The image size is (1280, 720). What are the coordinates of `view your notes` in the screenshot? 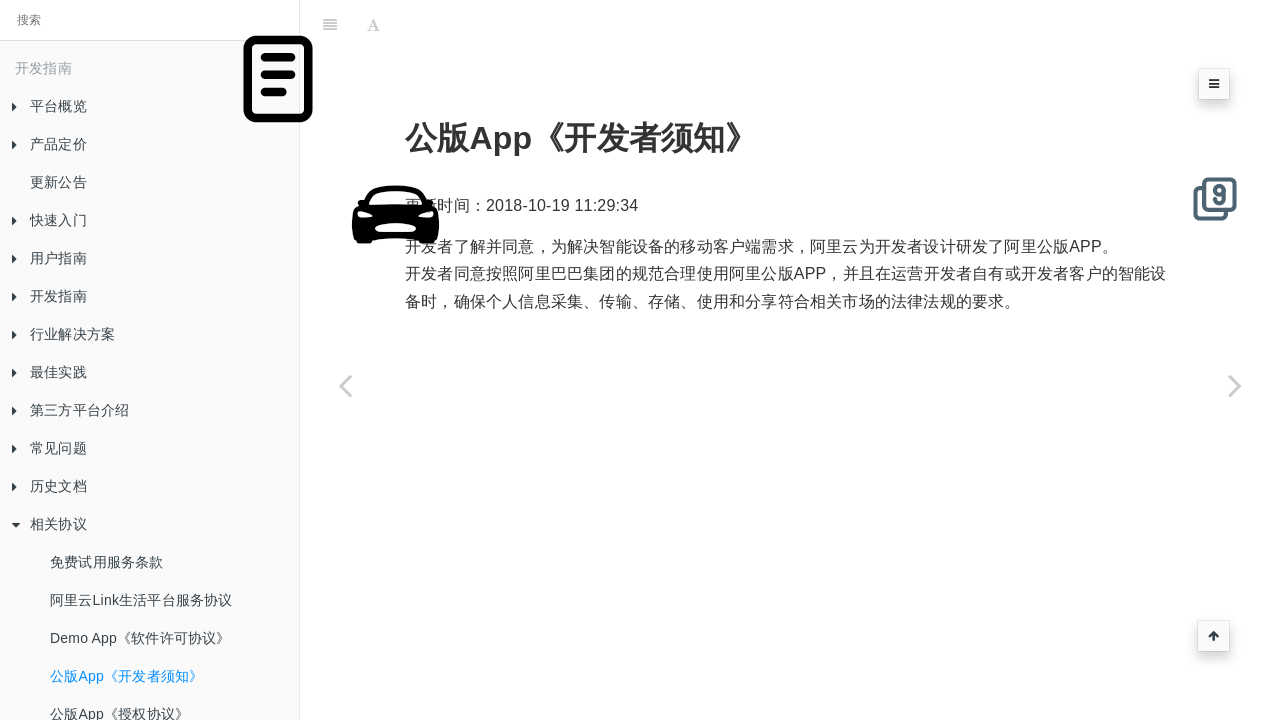 It's located at (278, 79).